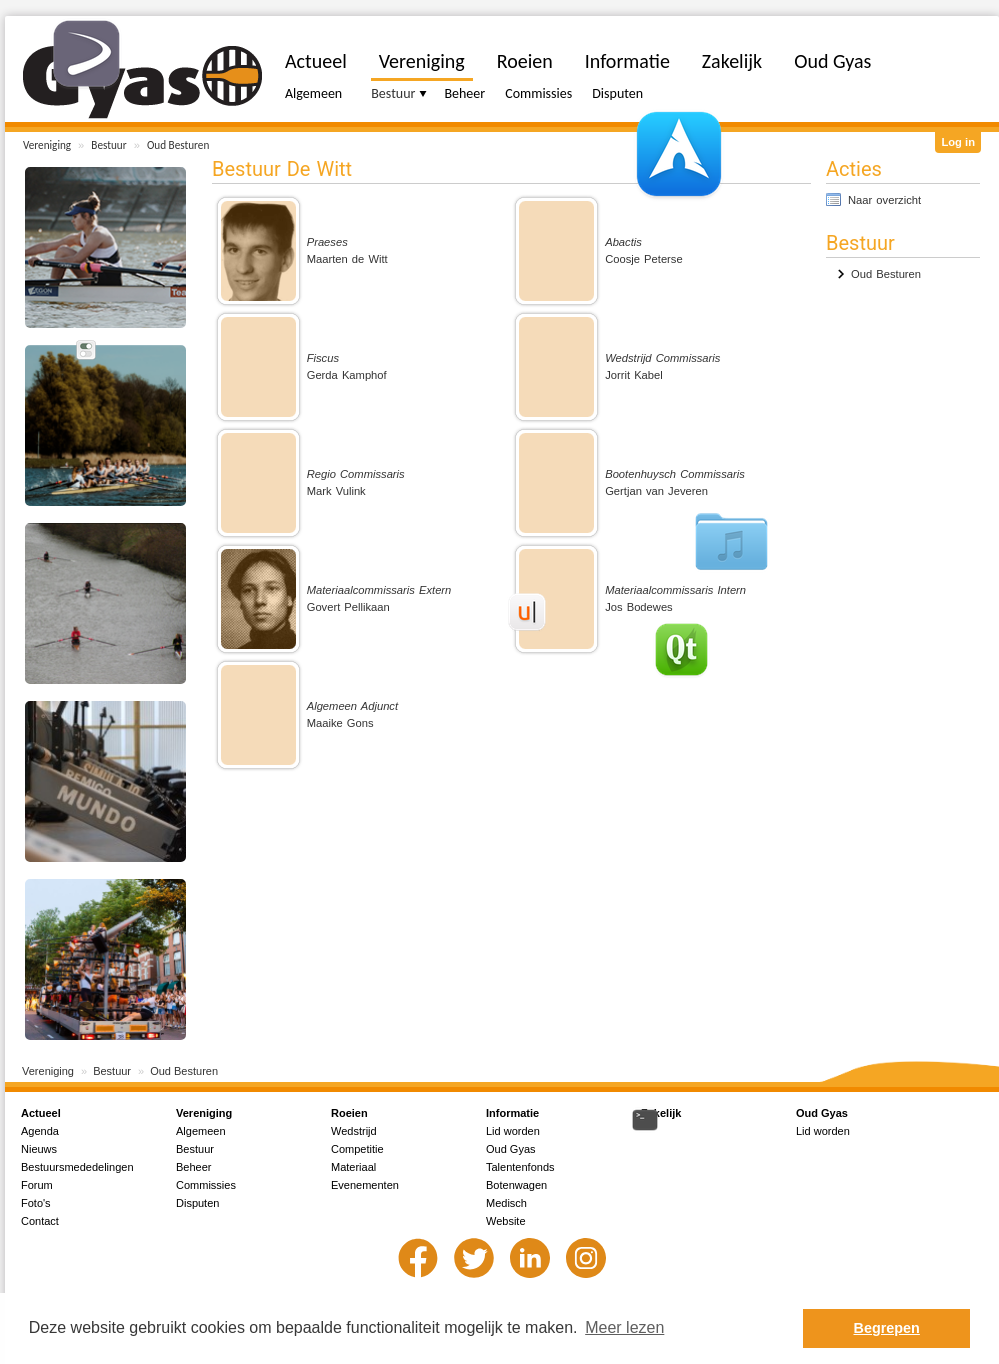 The width and height of the screenshot is (999, 1364). Describe the element at coordinates (731, 541) in the screenshot. I see `open your music folder` at that location.